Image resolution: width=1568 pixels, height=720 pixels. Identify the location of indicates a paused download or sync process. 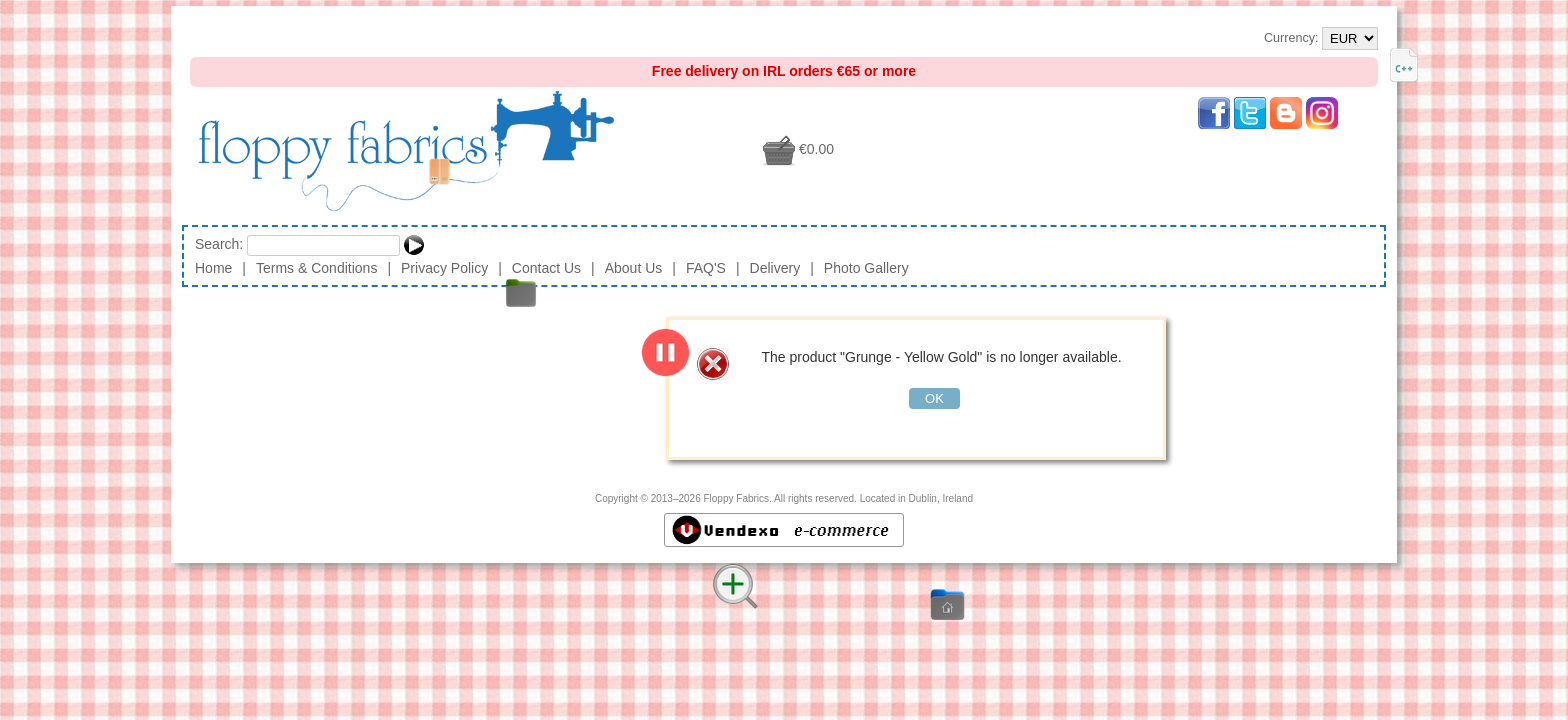
(665, 352).